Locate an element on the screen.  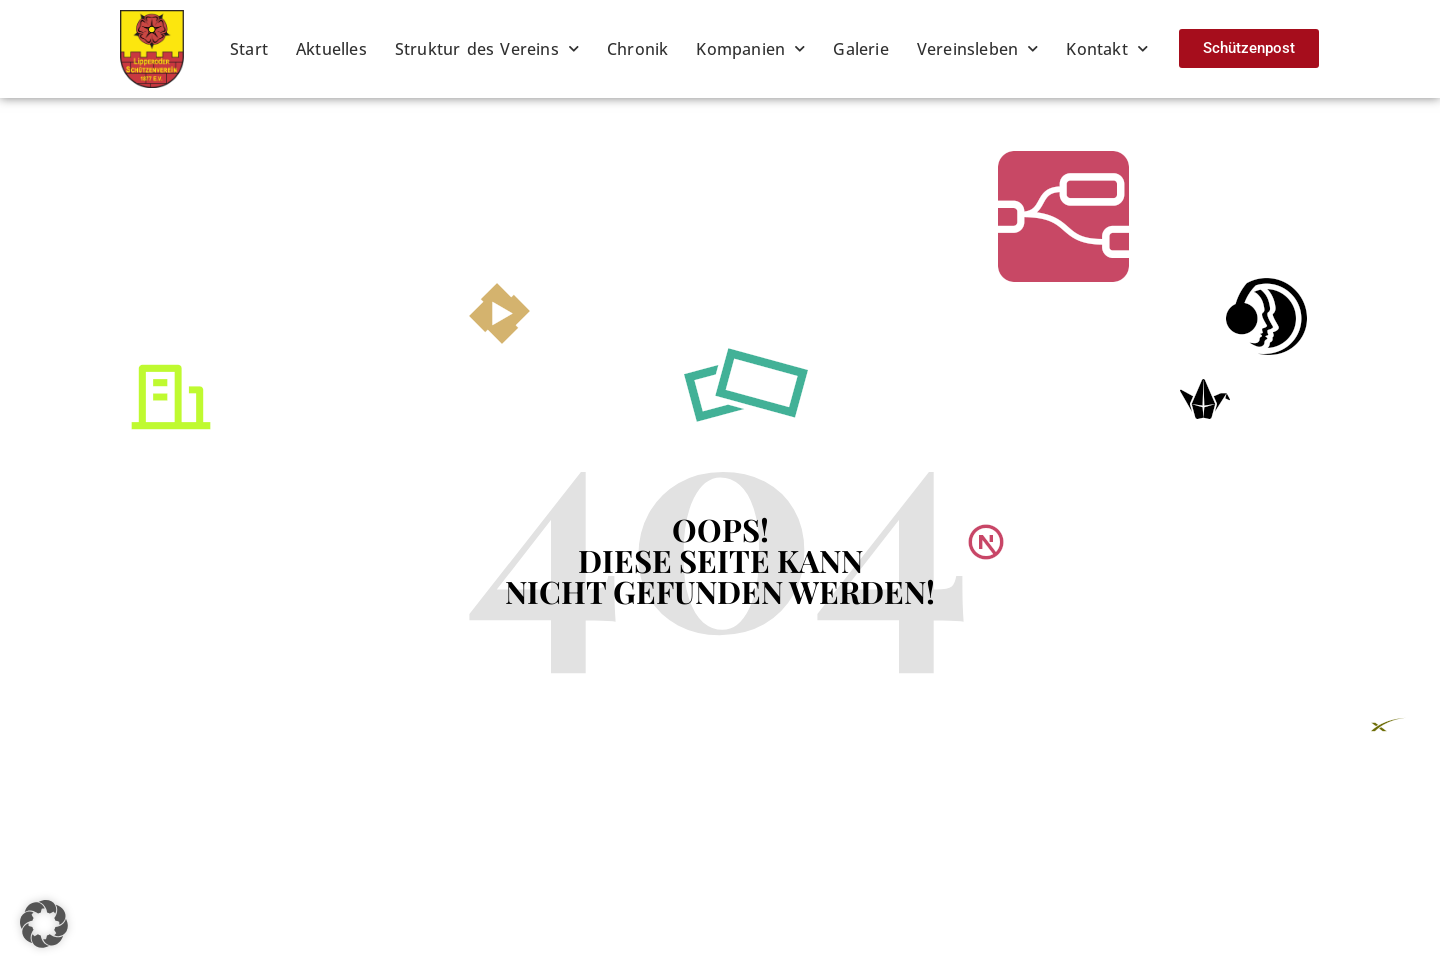
open slickpic photo sharing app is located at coordinates (746, 385).